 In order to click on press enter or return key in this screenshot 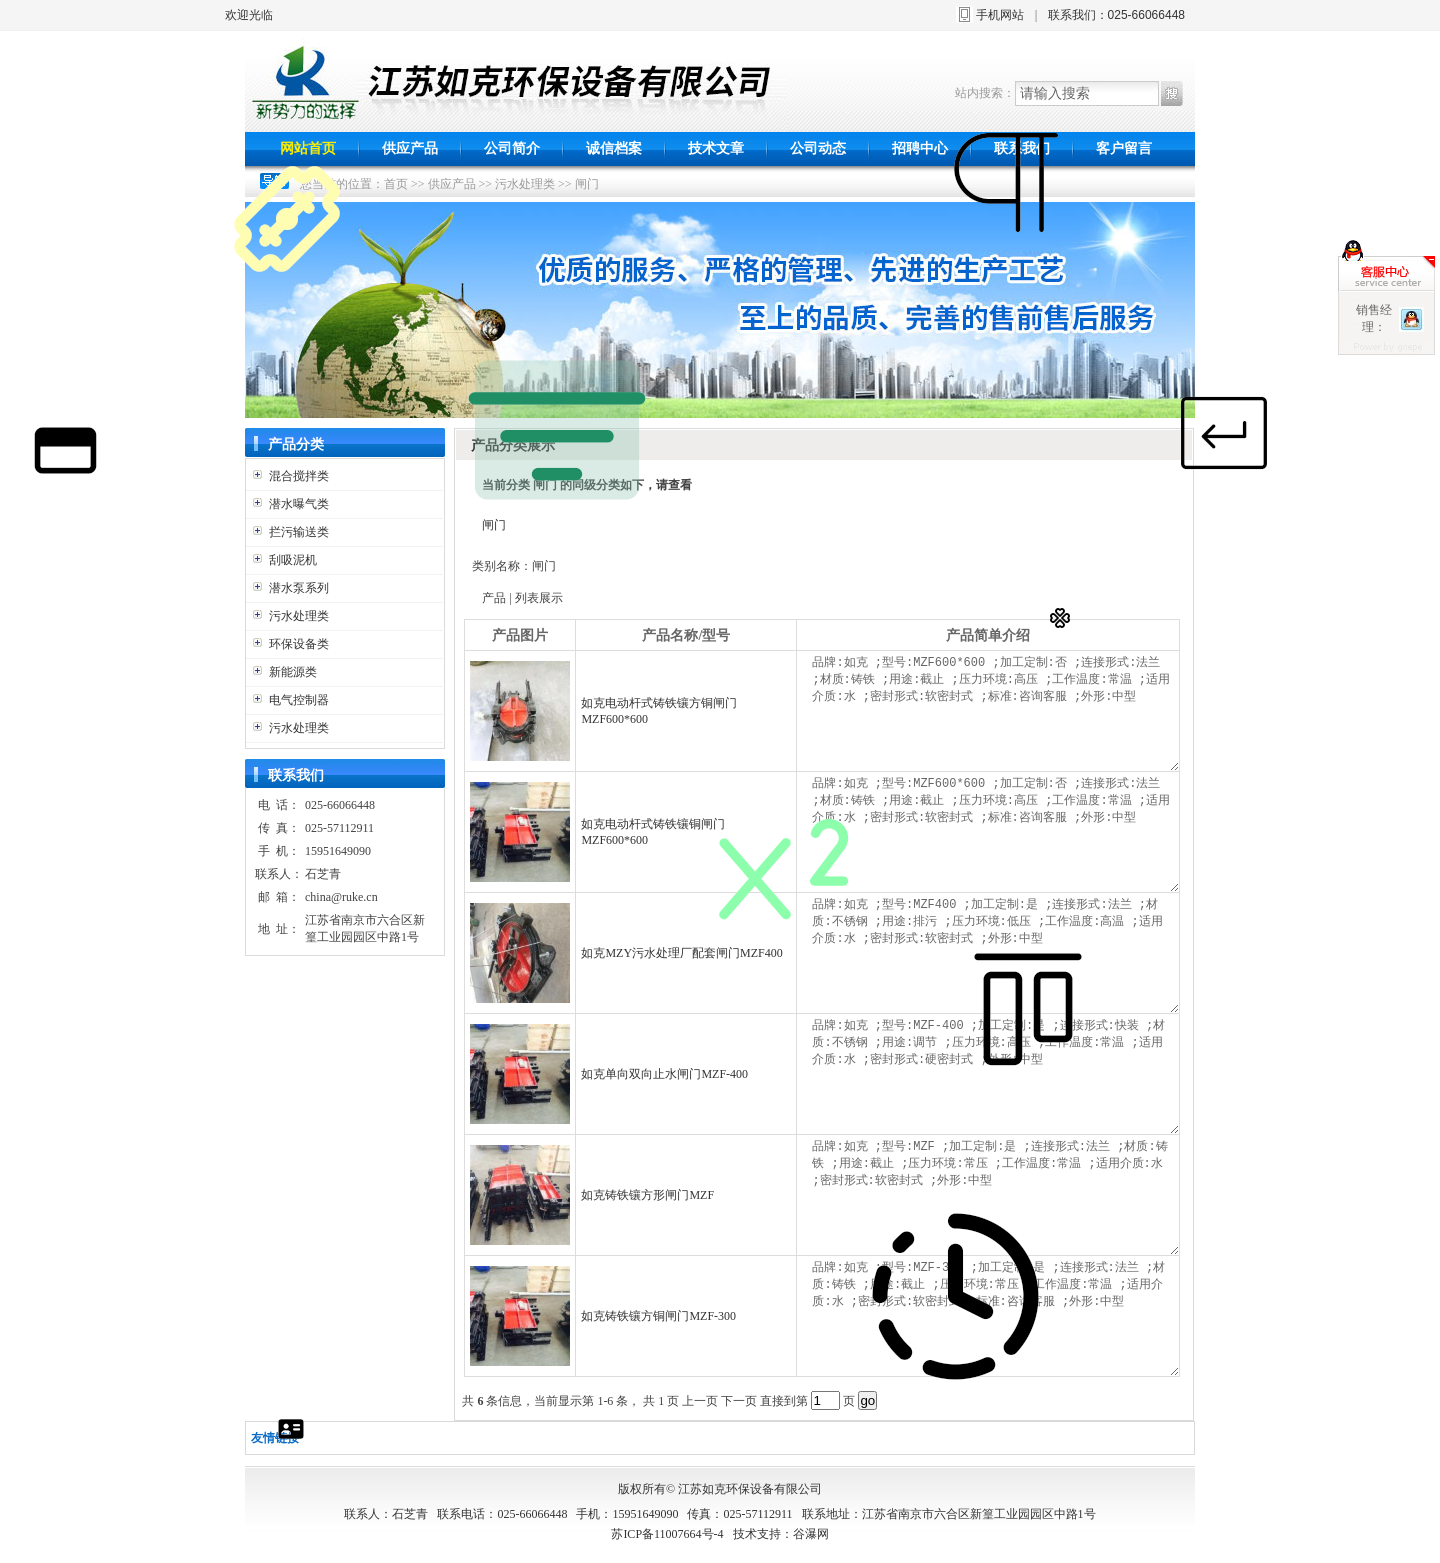, I will do `click(1224, 433)`.